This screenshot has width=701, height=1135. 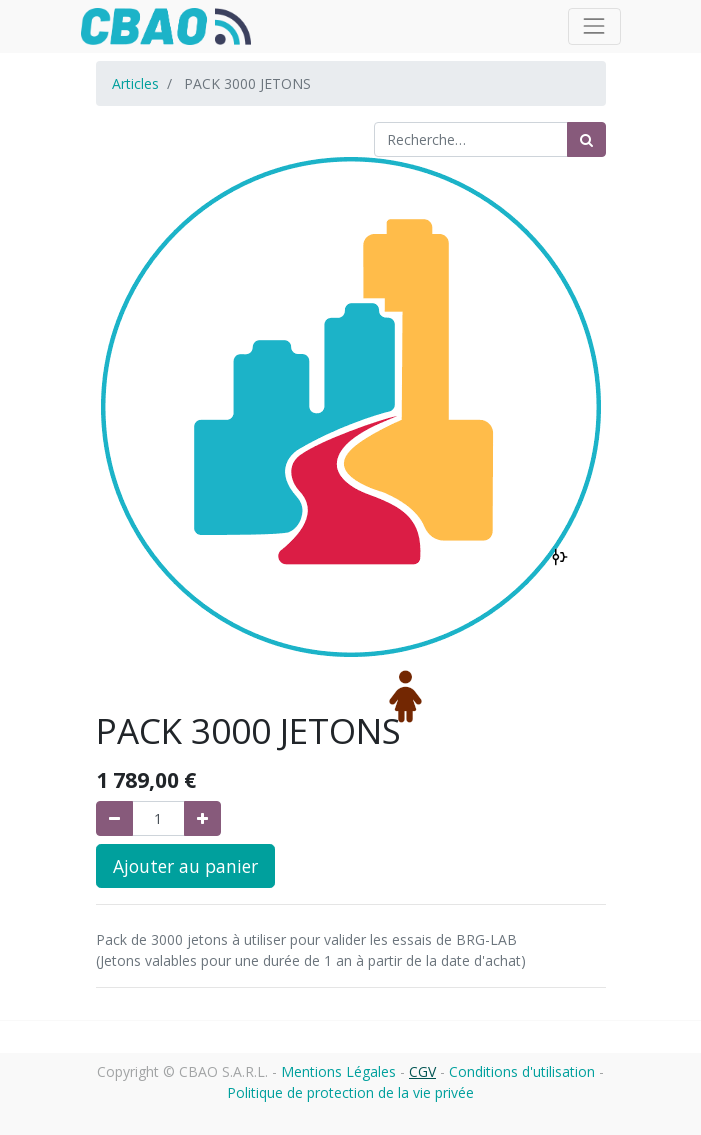 I want to click on perform a git cherry-pick operation, so click(x=560, y=557).